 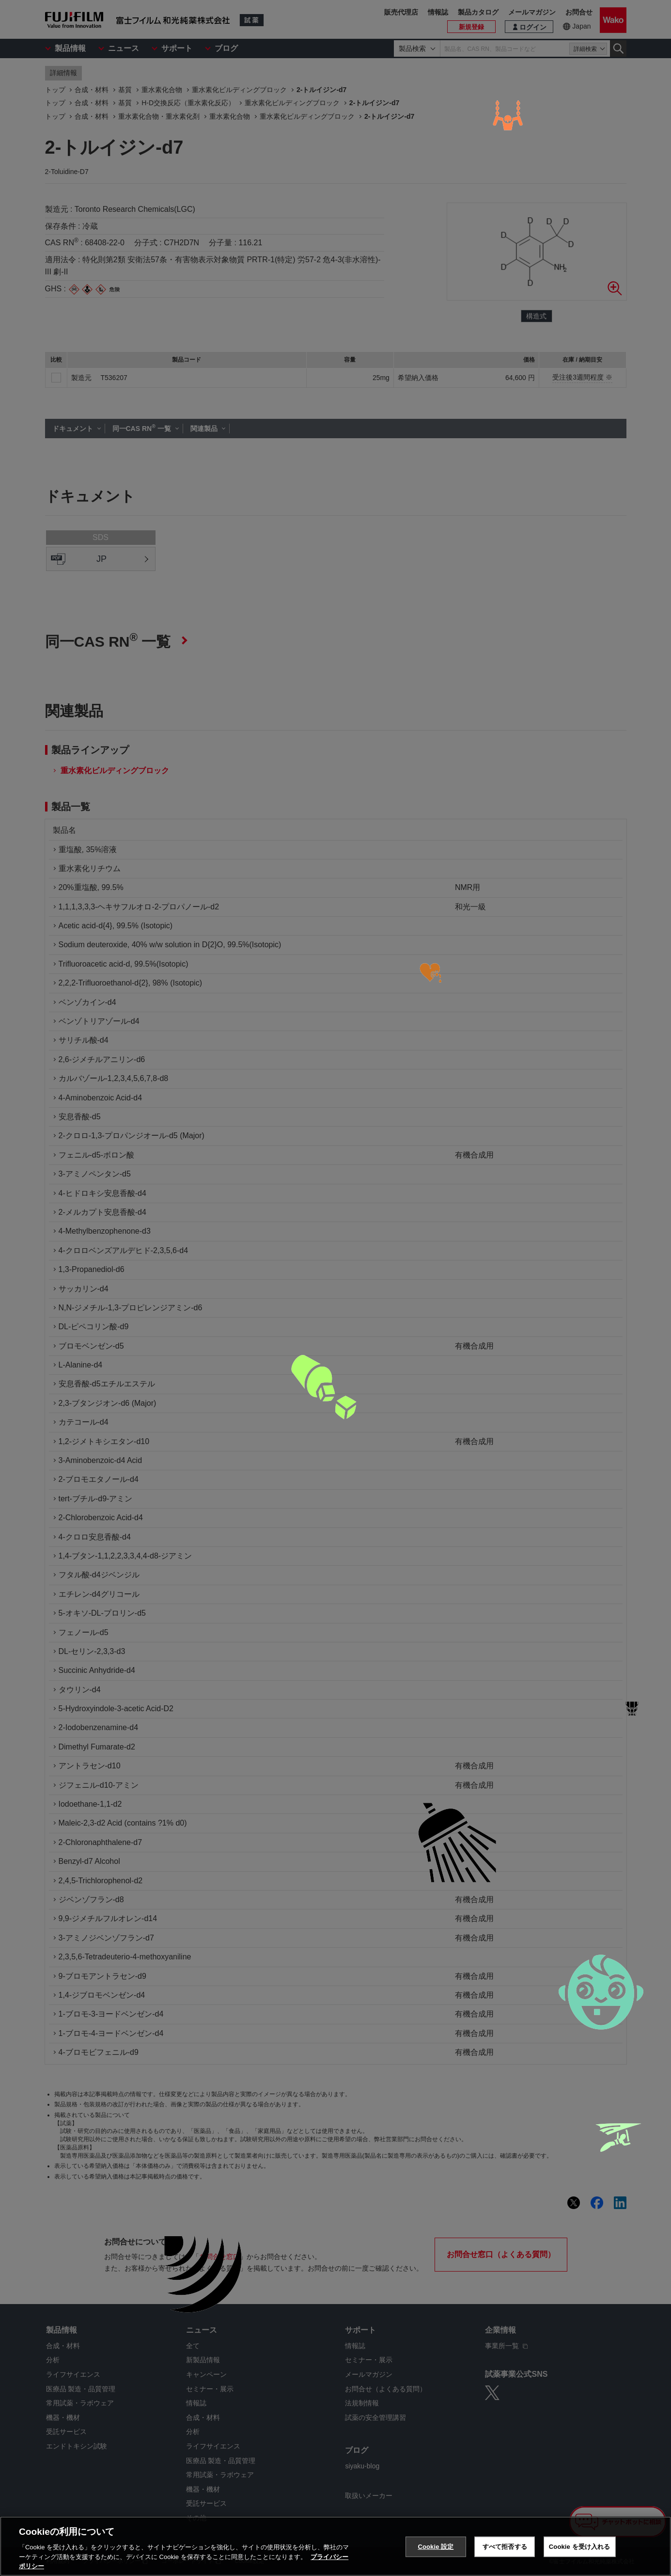 What do you see at coordinates (431, 972) in the screenshot?
I see `tap into health or life resources` at bounding box center [431, 972].